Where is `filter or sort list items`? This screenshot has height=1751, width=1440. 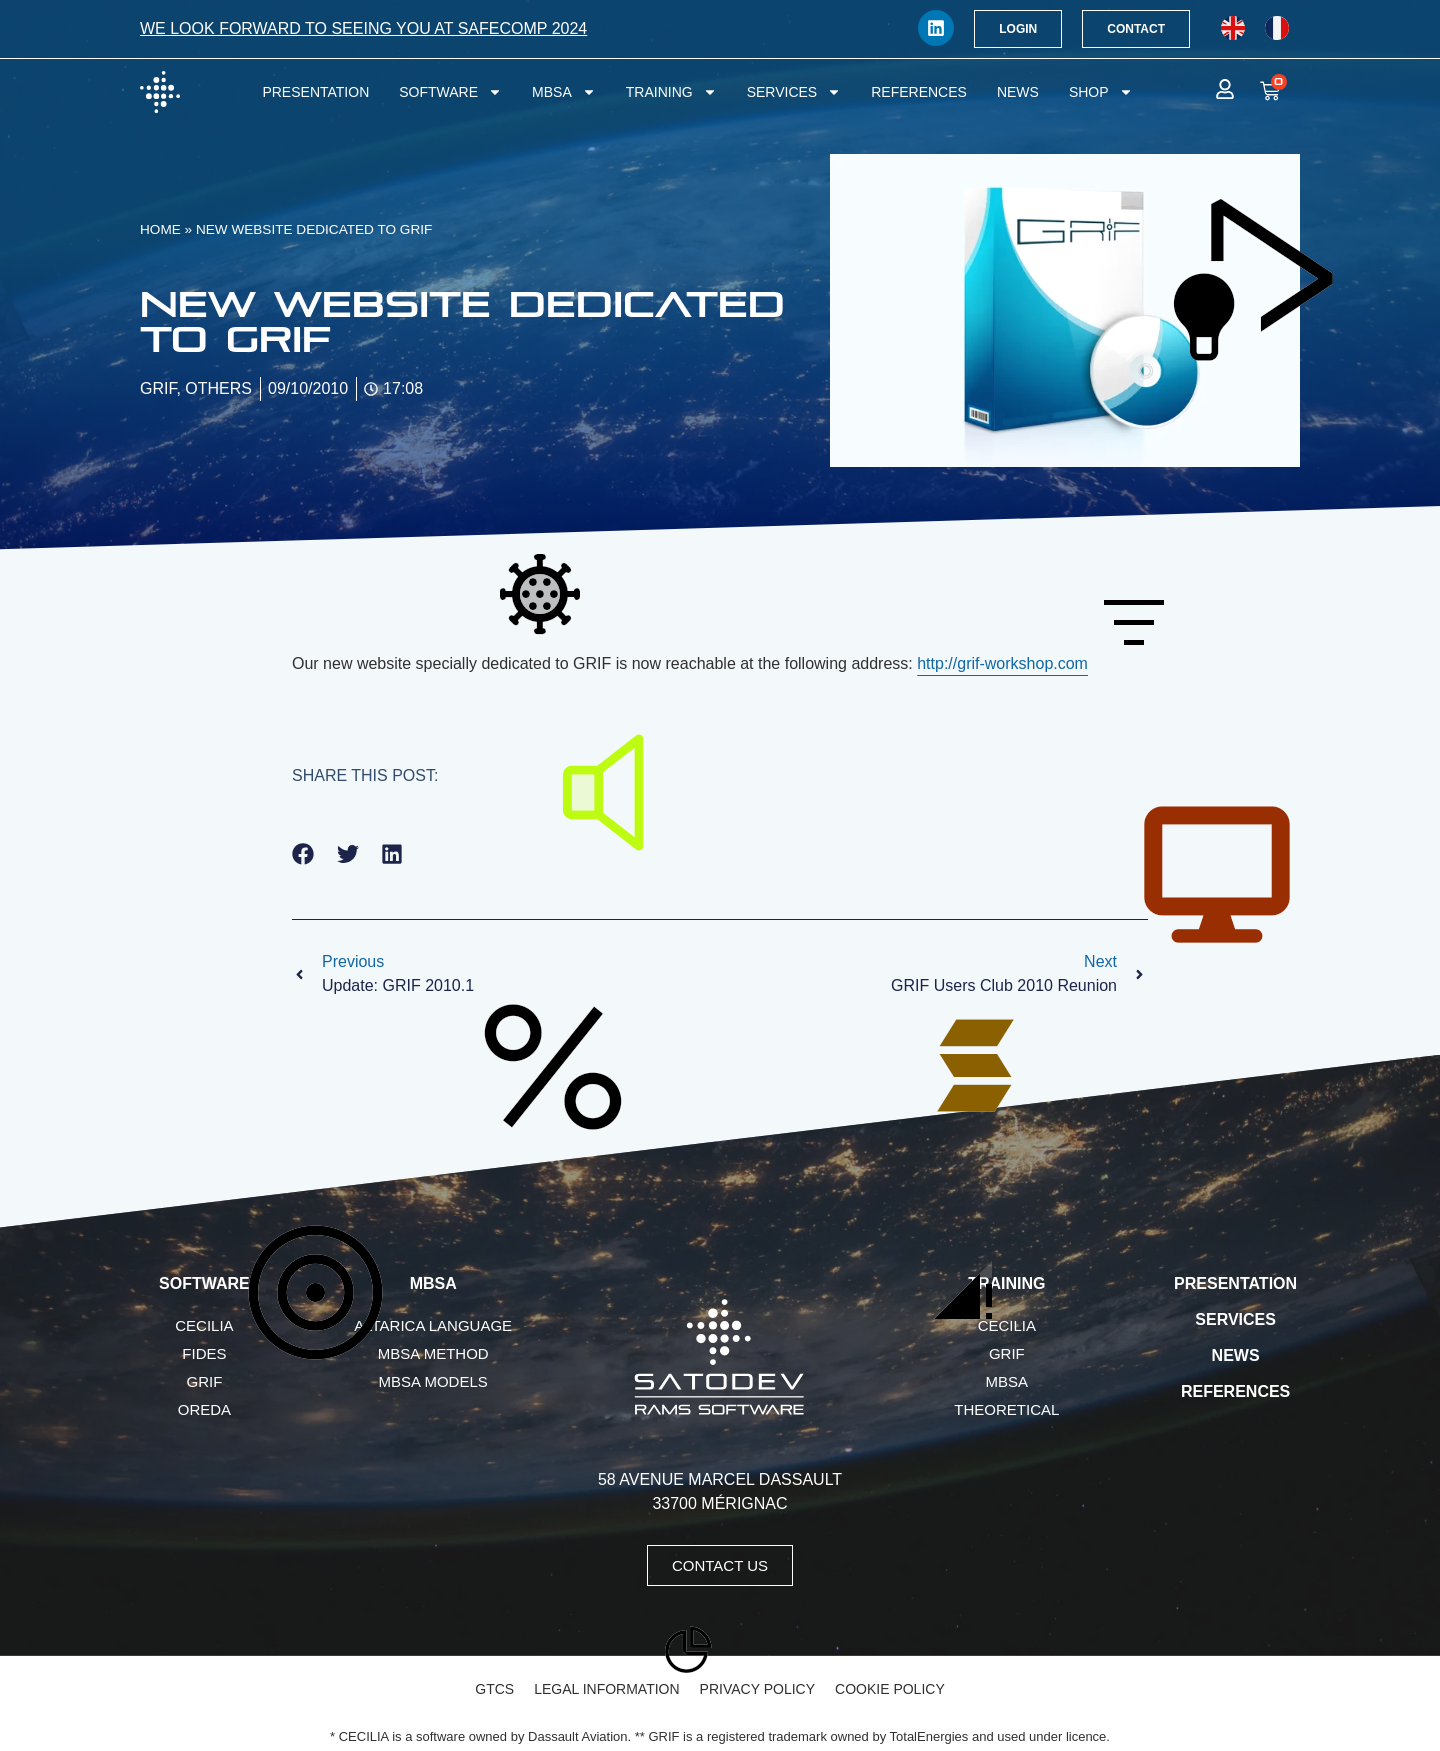
filter or sort list items is located at coordinates (1134, 625).